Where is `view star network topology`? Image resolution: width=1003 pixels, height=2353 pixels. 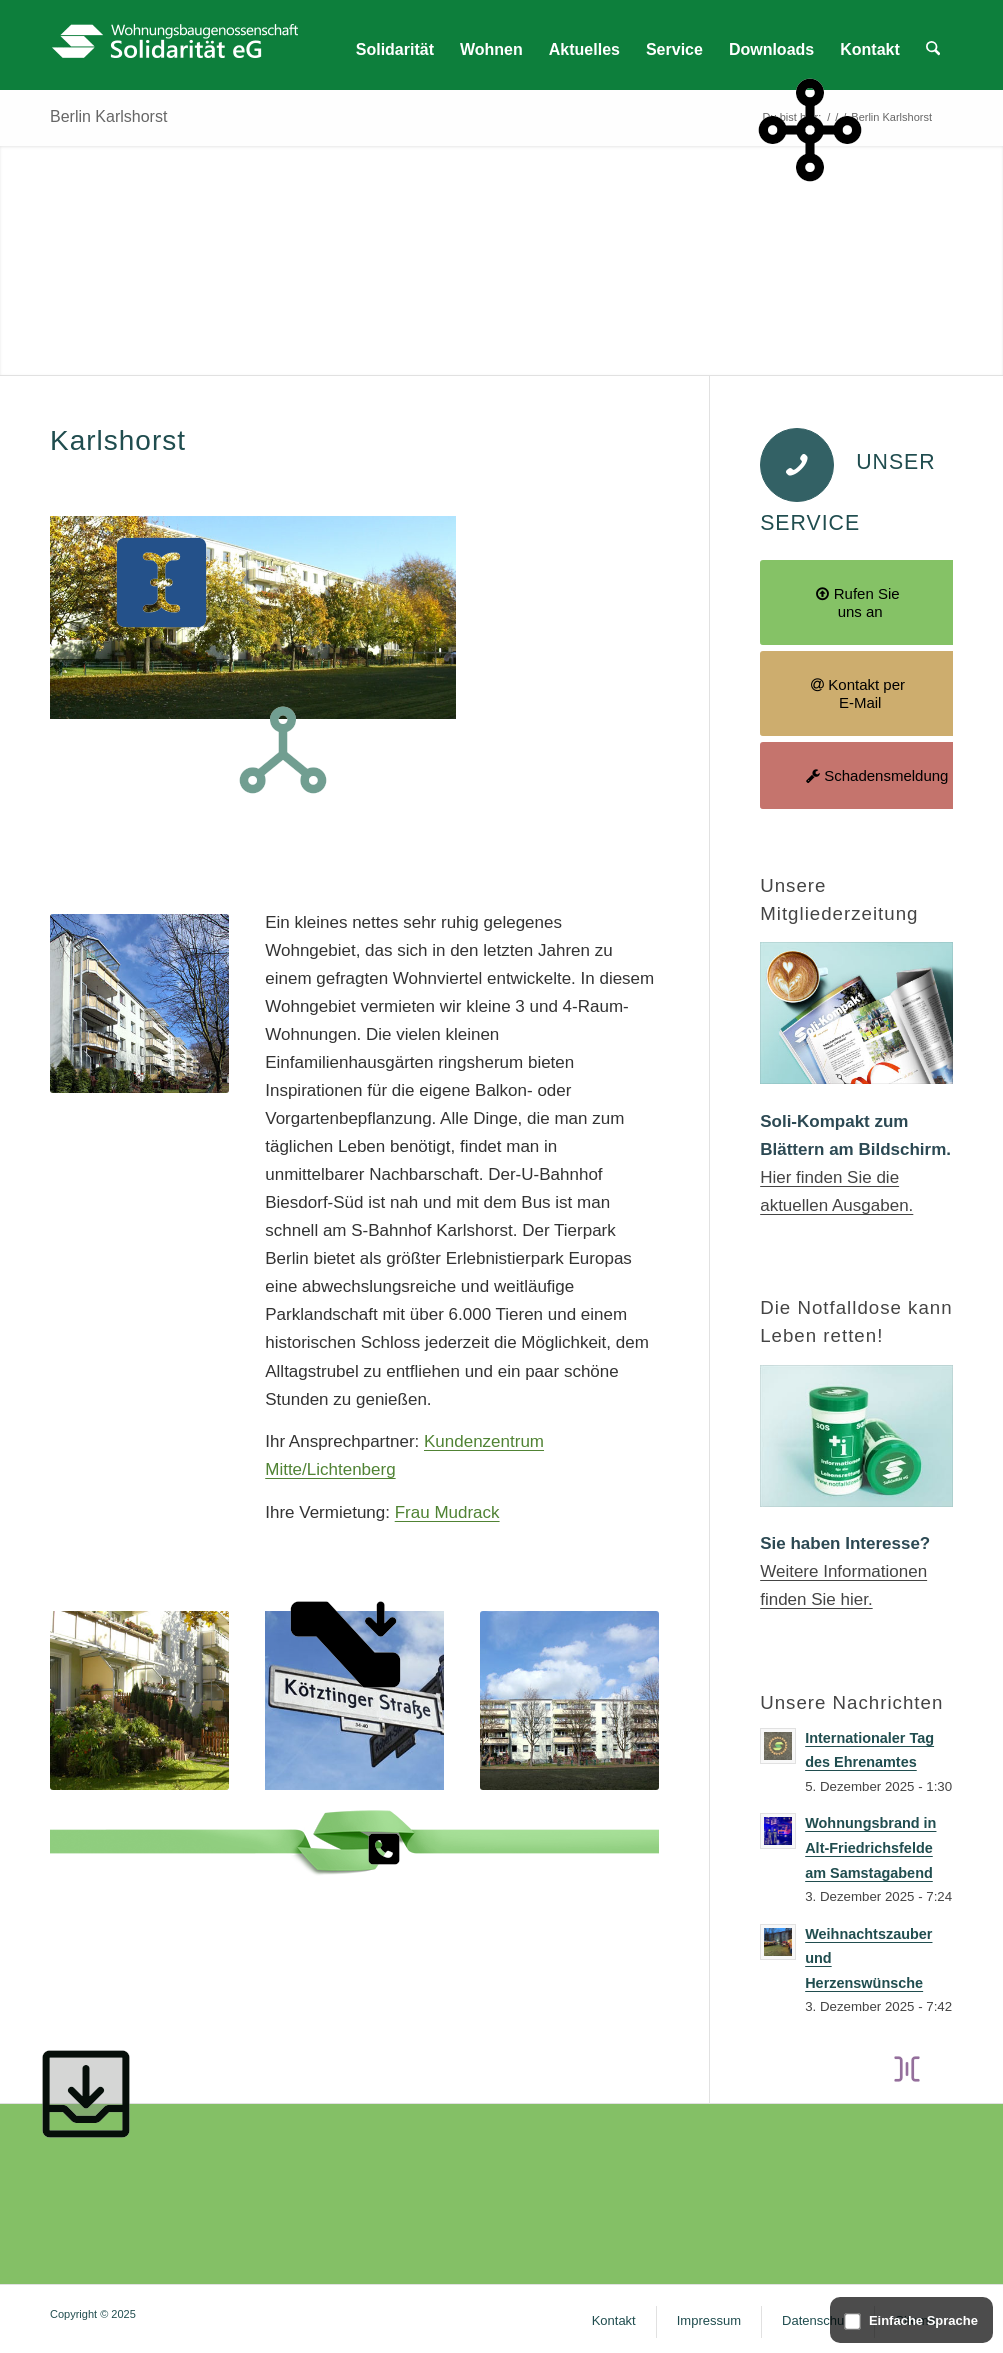 view star network topology is located at coordinates (810, 130).